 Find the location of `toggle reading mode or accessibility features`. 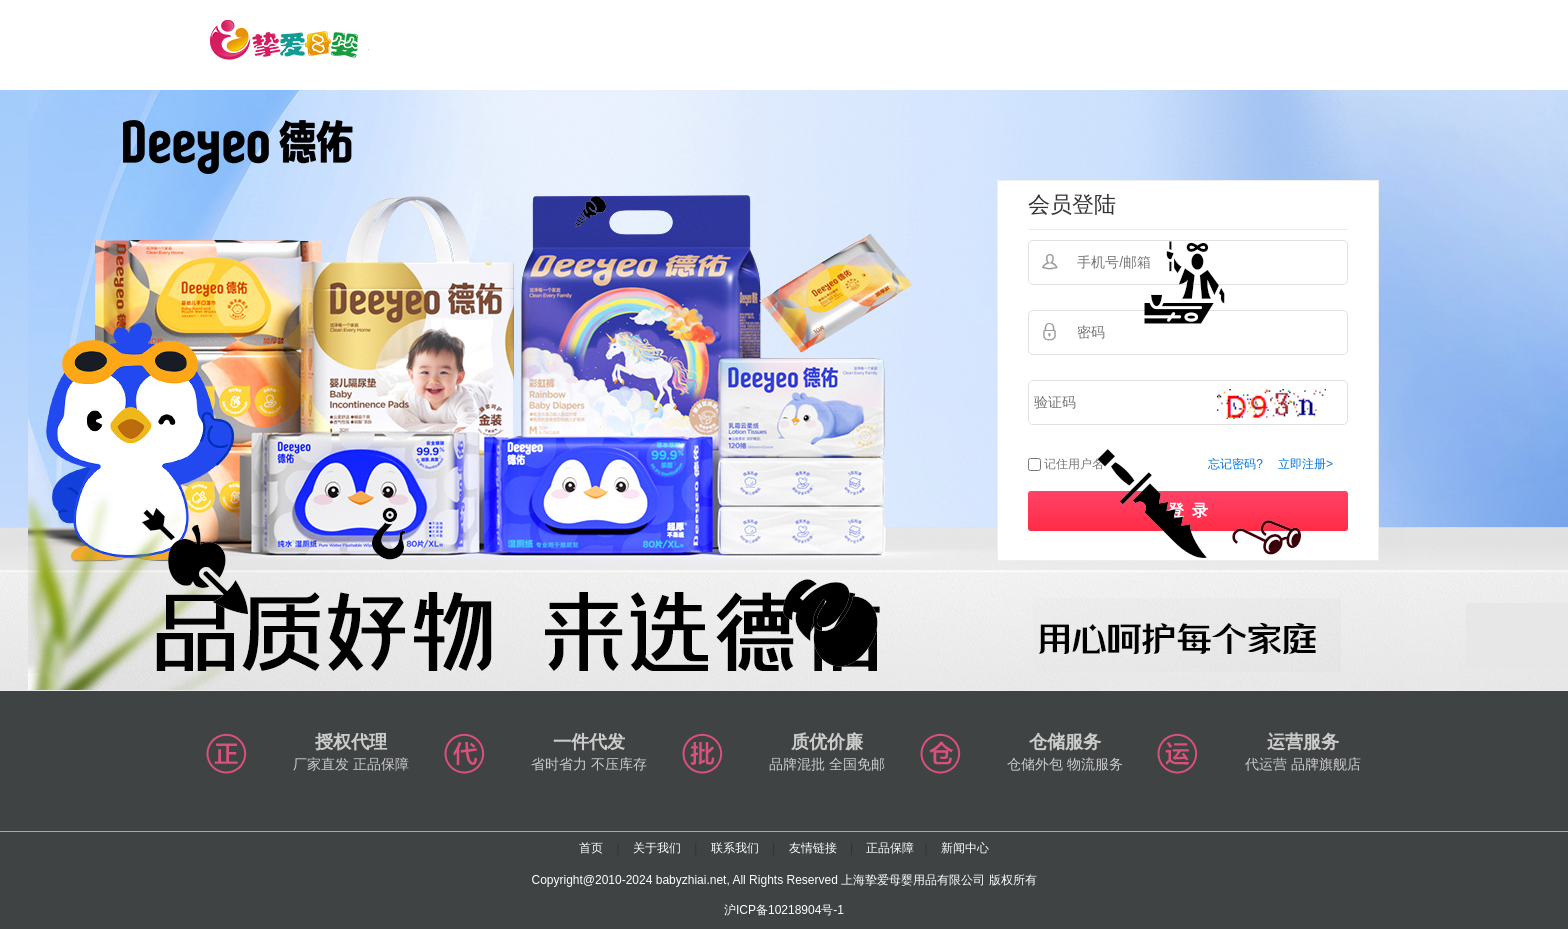

toggle reading mode or accessibility features is located at coordinates (1266, 537).